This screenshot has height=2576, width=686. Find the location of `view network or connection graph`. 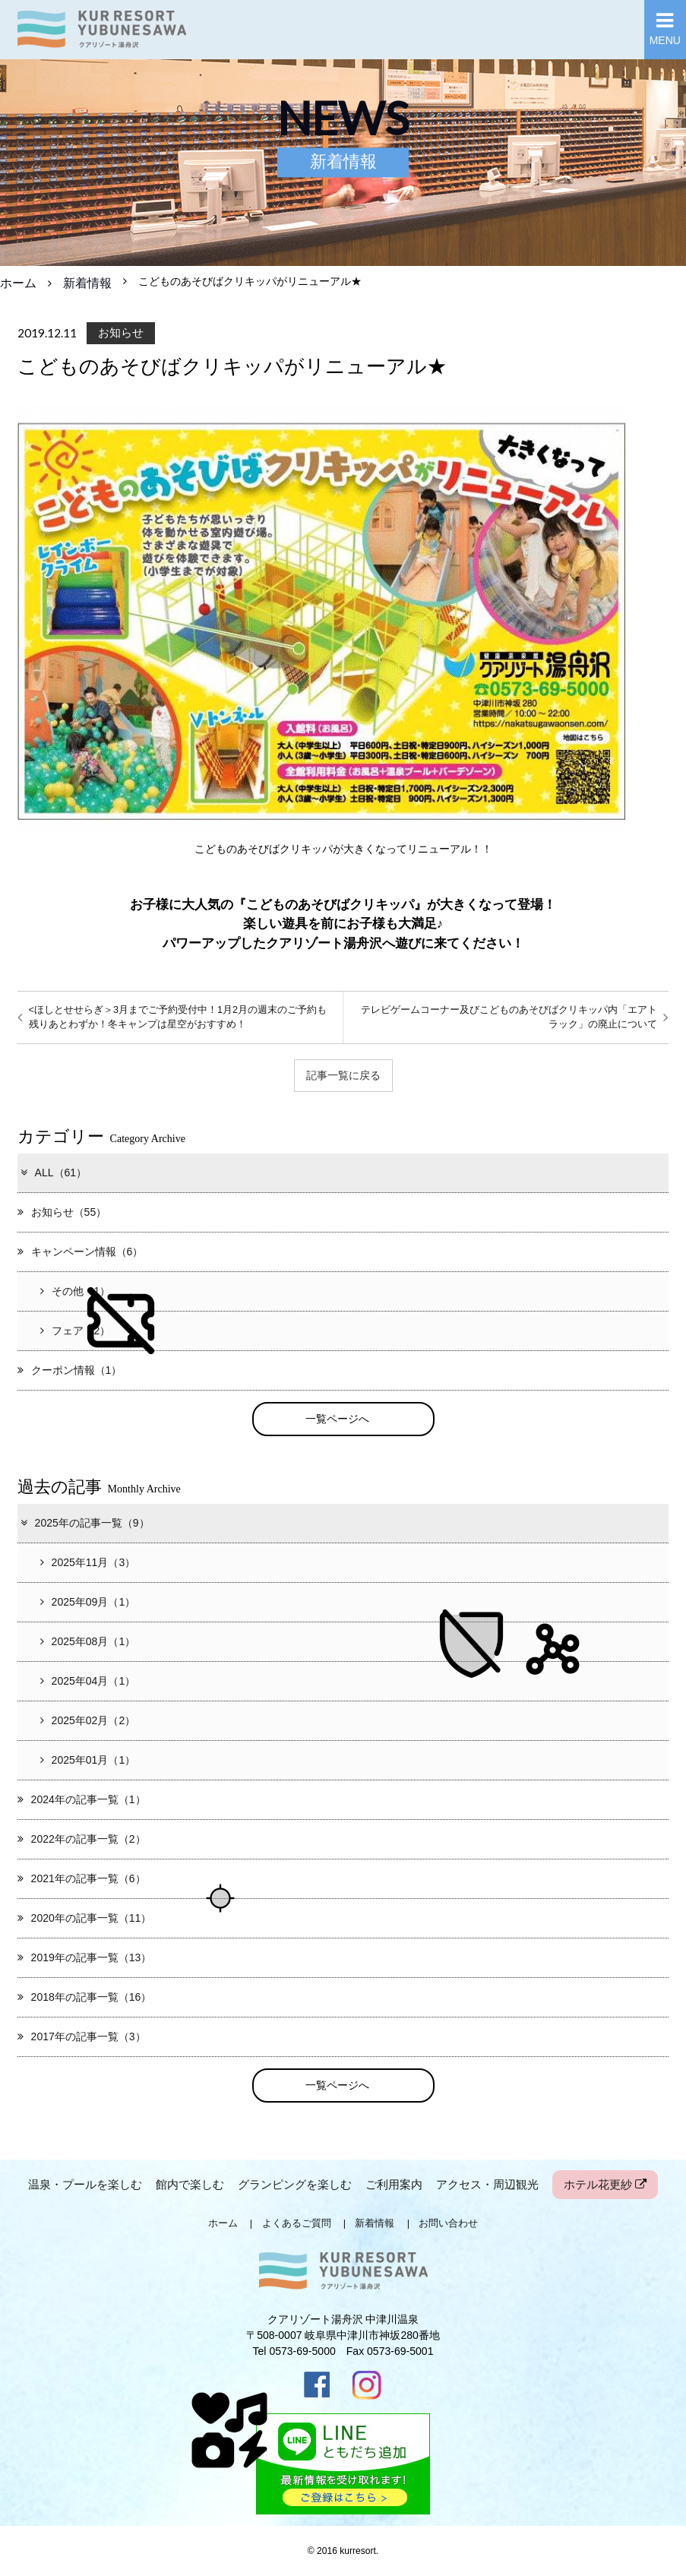

view network or connection graph is located at coordinates (552, 1650).